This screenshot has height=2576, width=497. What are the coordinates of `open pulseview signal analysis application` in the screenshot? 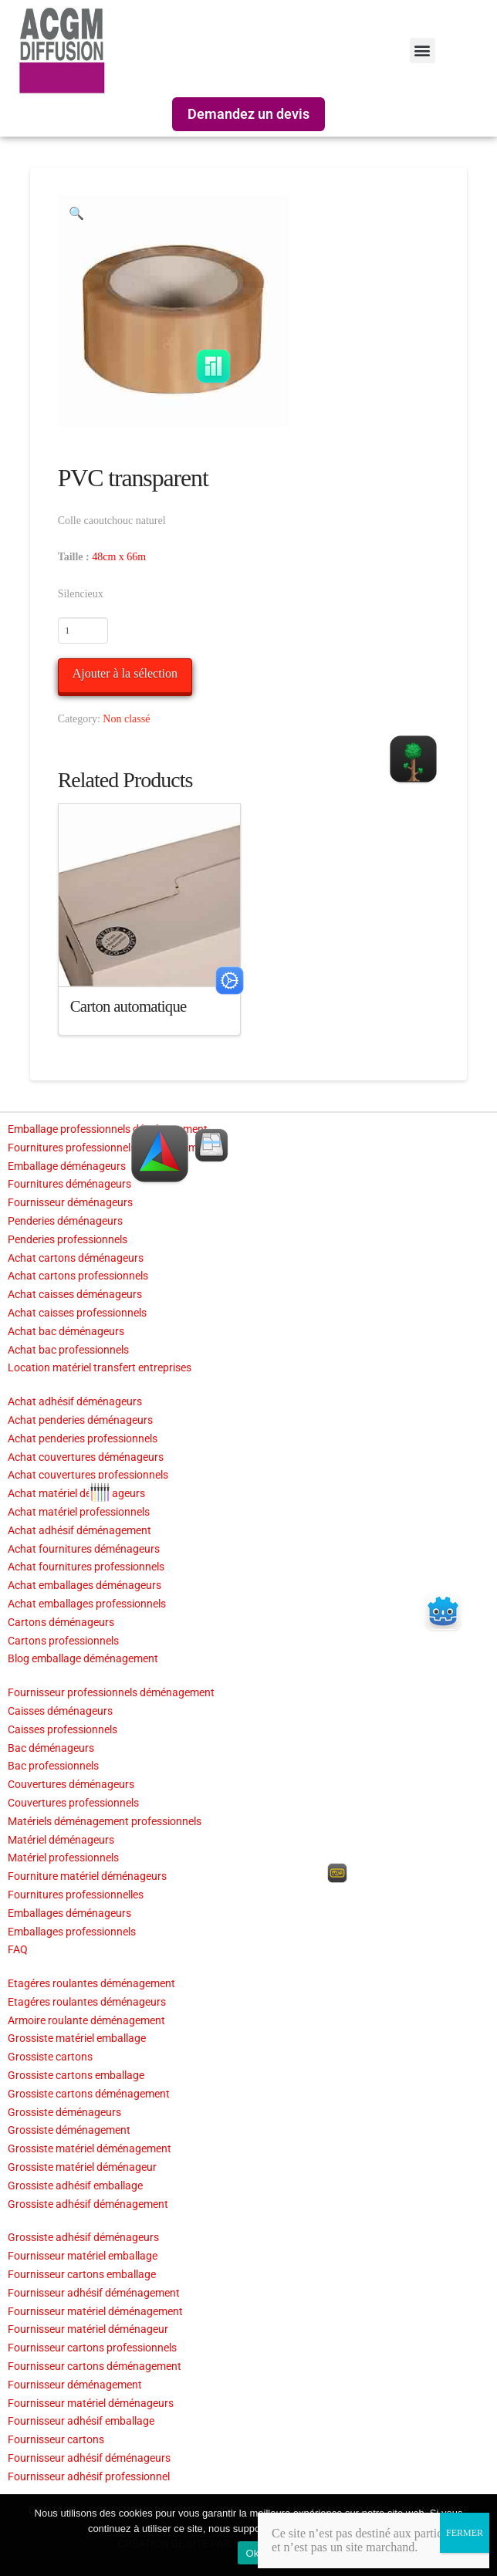 It's located at (100, 1489).